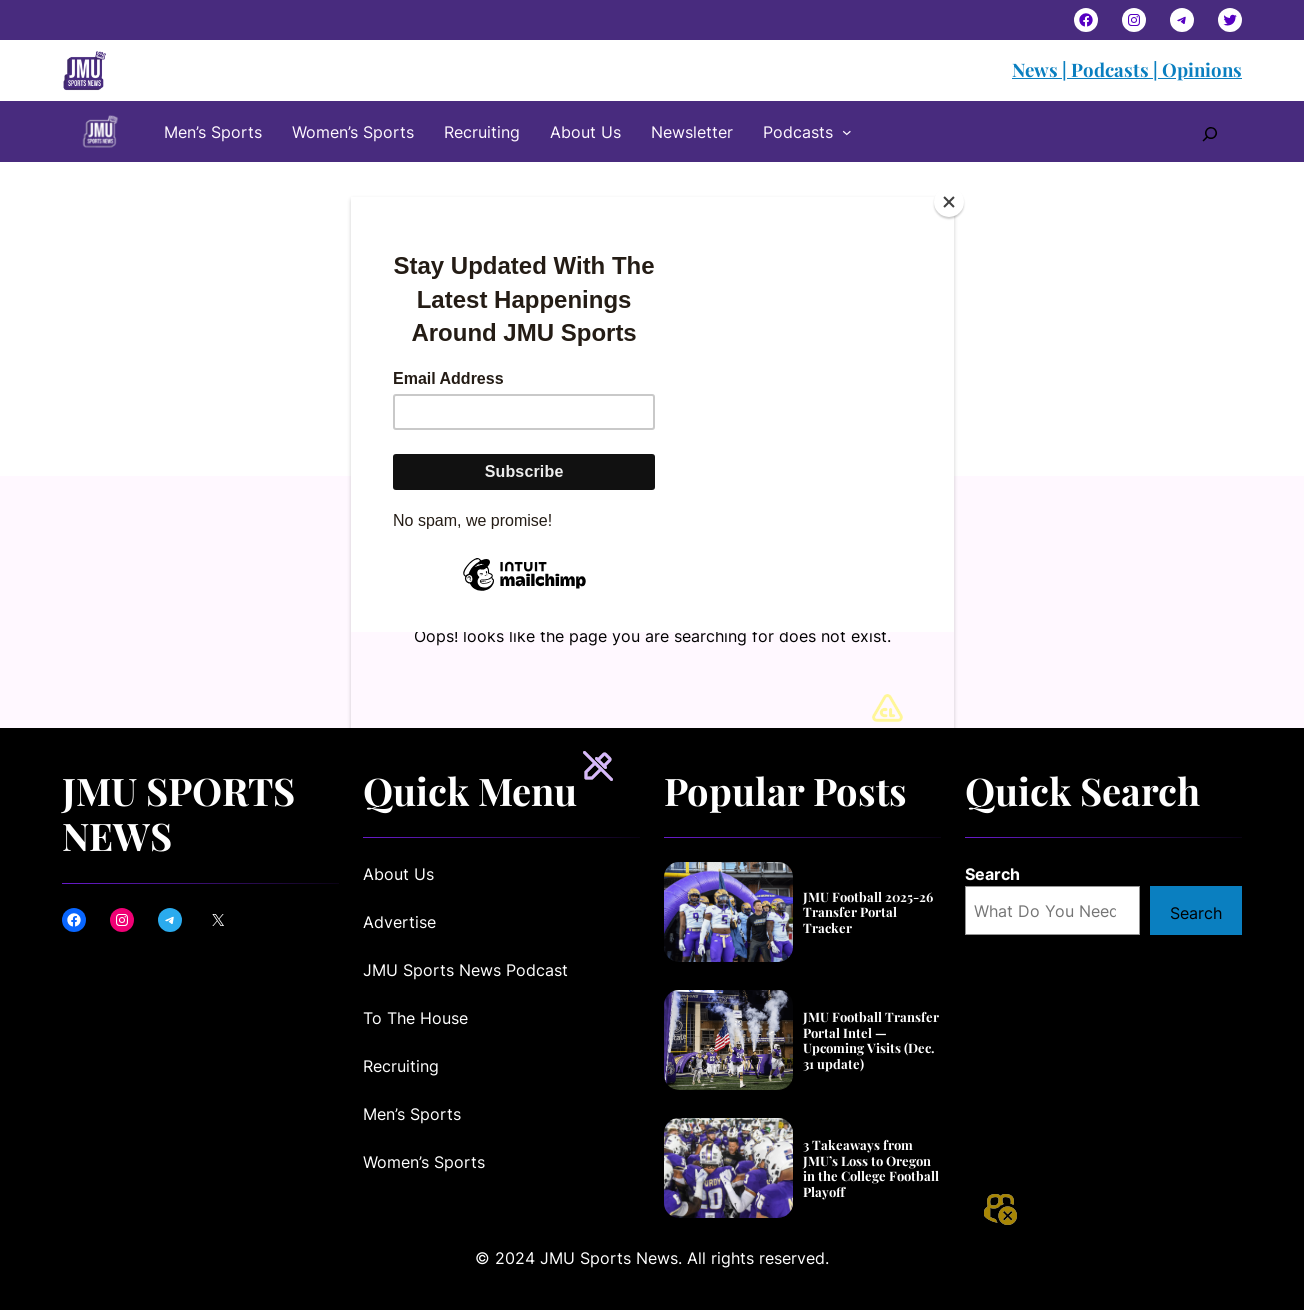 Image resolution: width=1304 pixels, height=1310 pixels. What do you see at coordinates (598, 766) in the screenshot?
I see `color picker tool disabled` at bounding box center [598, 766].